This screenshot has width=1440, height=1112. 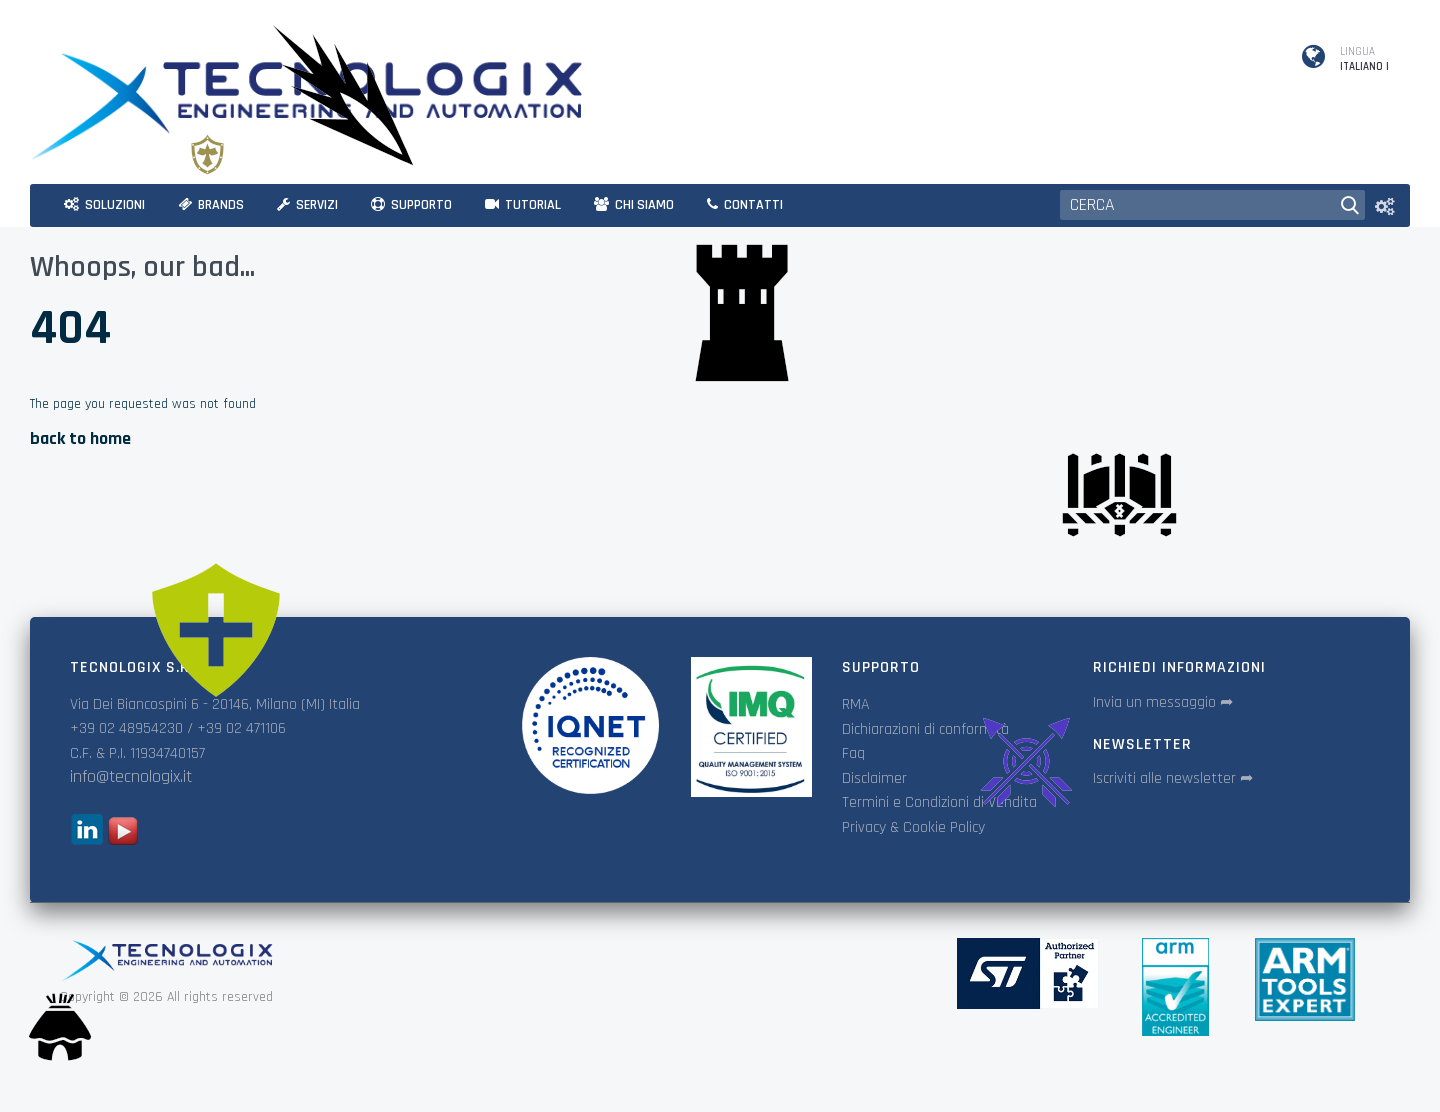 What do you see at coordinates (60, 1027) in the screenshot?
I see `select a hut or shelter in-game` at bounding box center [60, 1027].